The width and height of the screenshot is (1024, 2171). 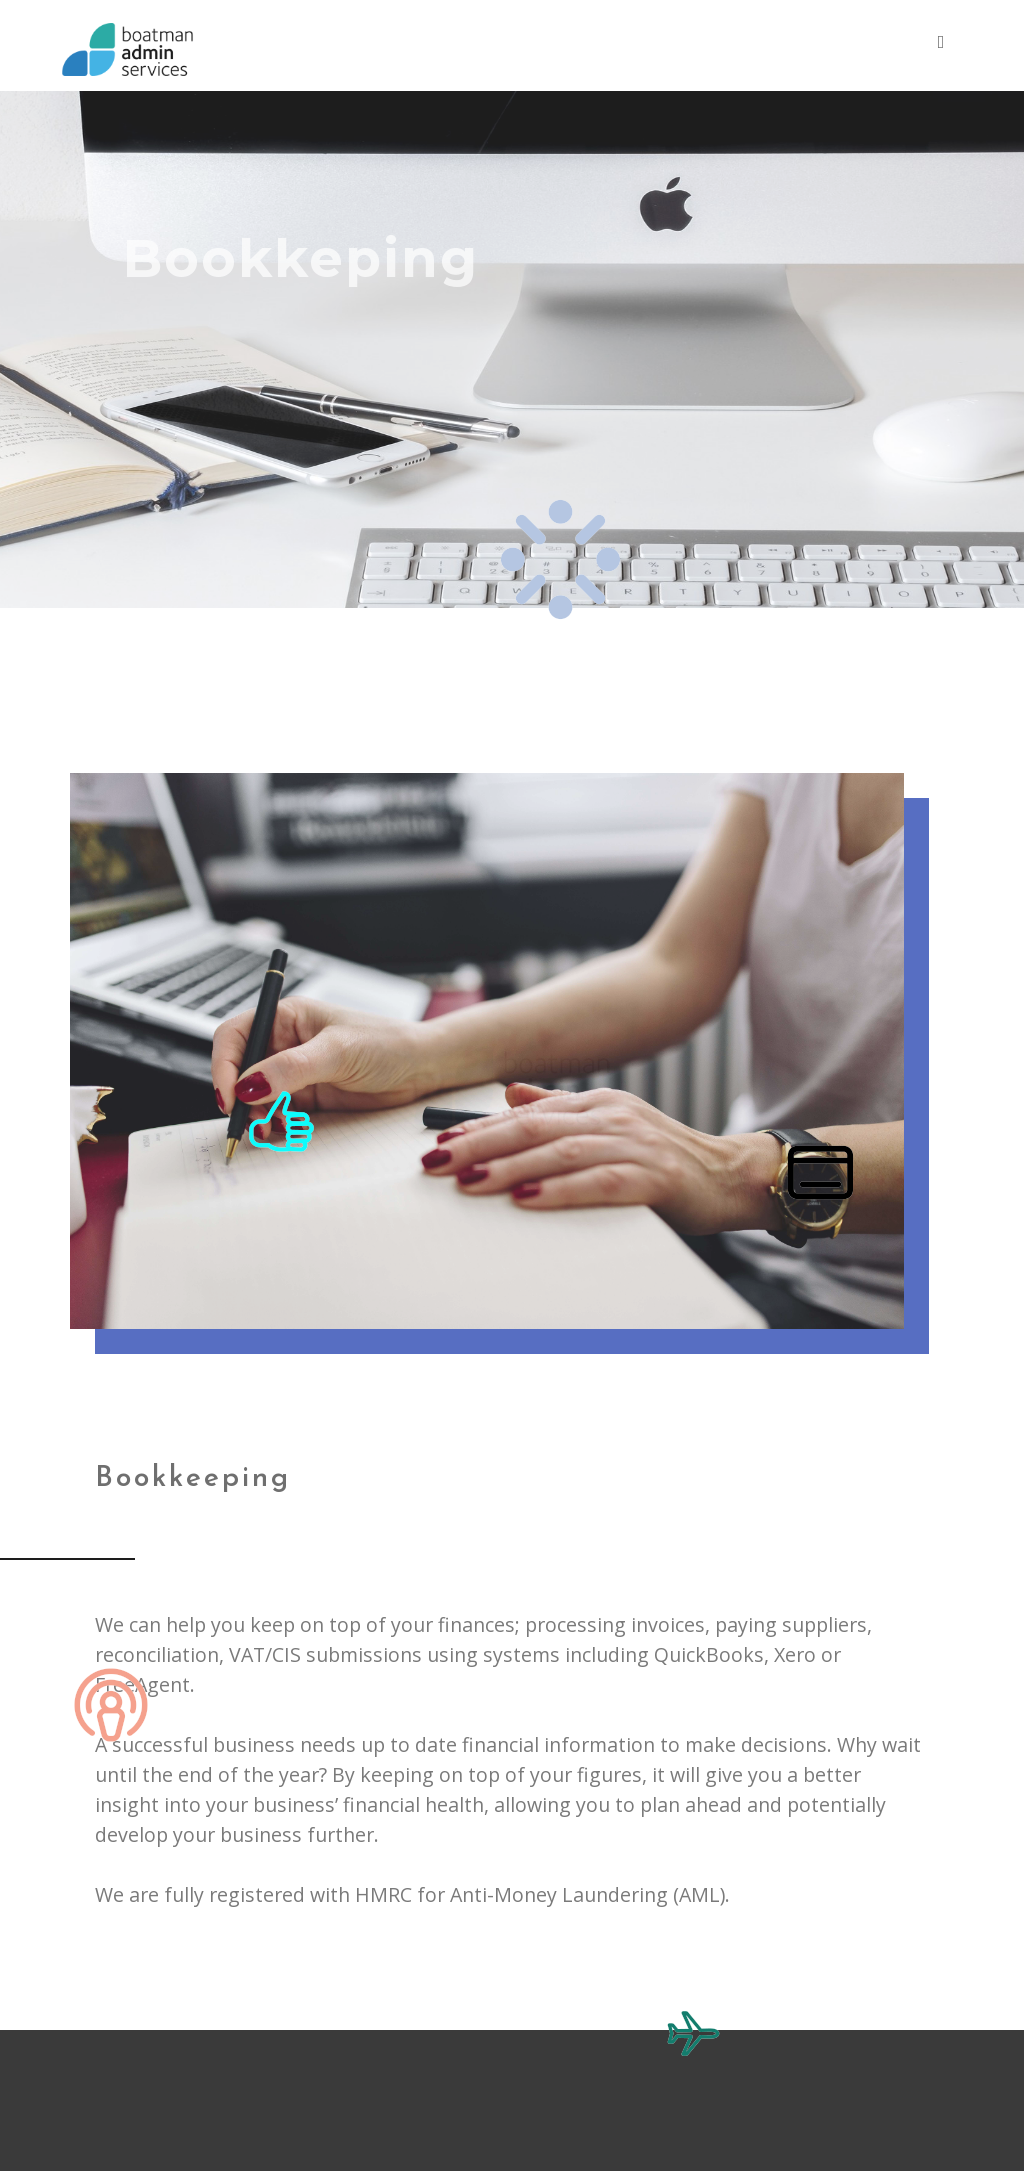 What do you see at coordinates (693, 2033) in the screenshot?
I see `enable airplane mode` at bounding box center [693, 2033].